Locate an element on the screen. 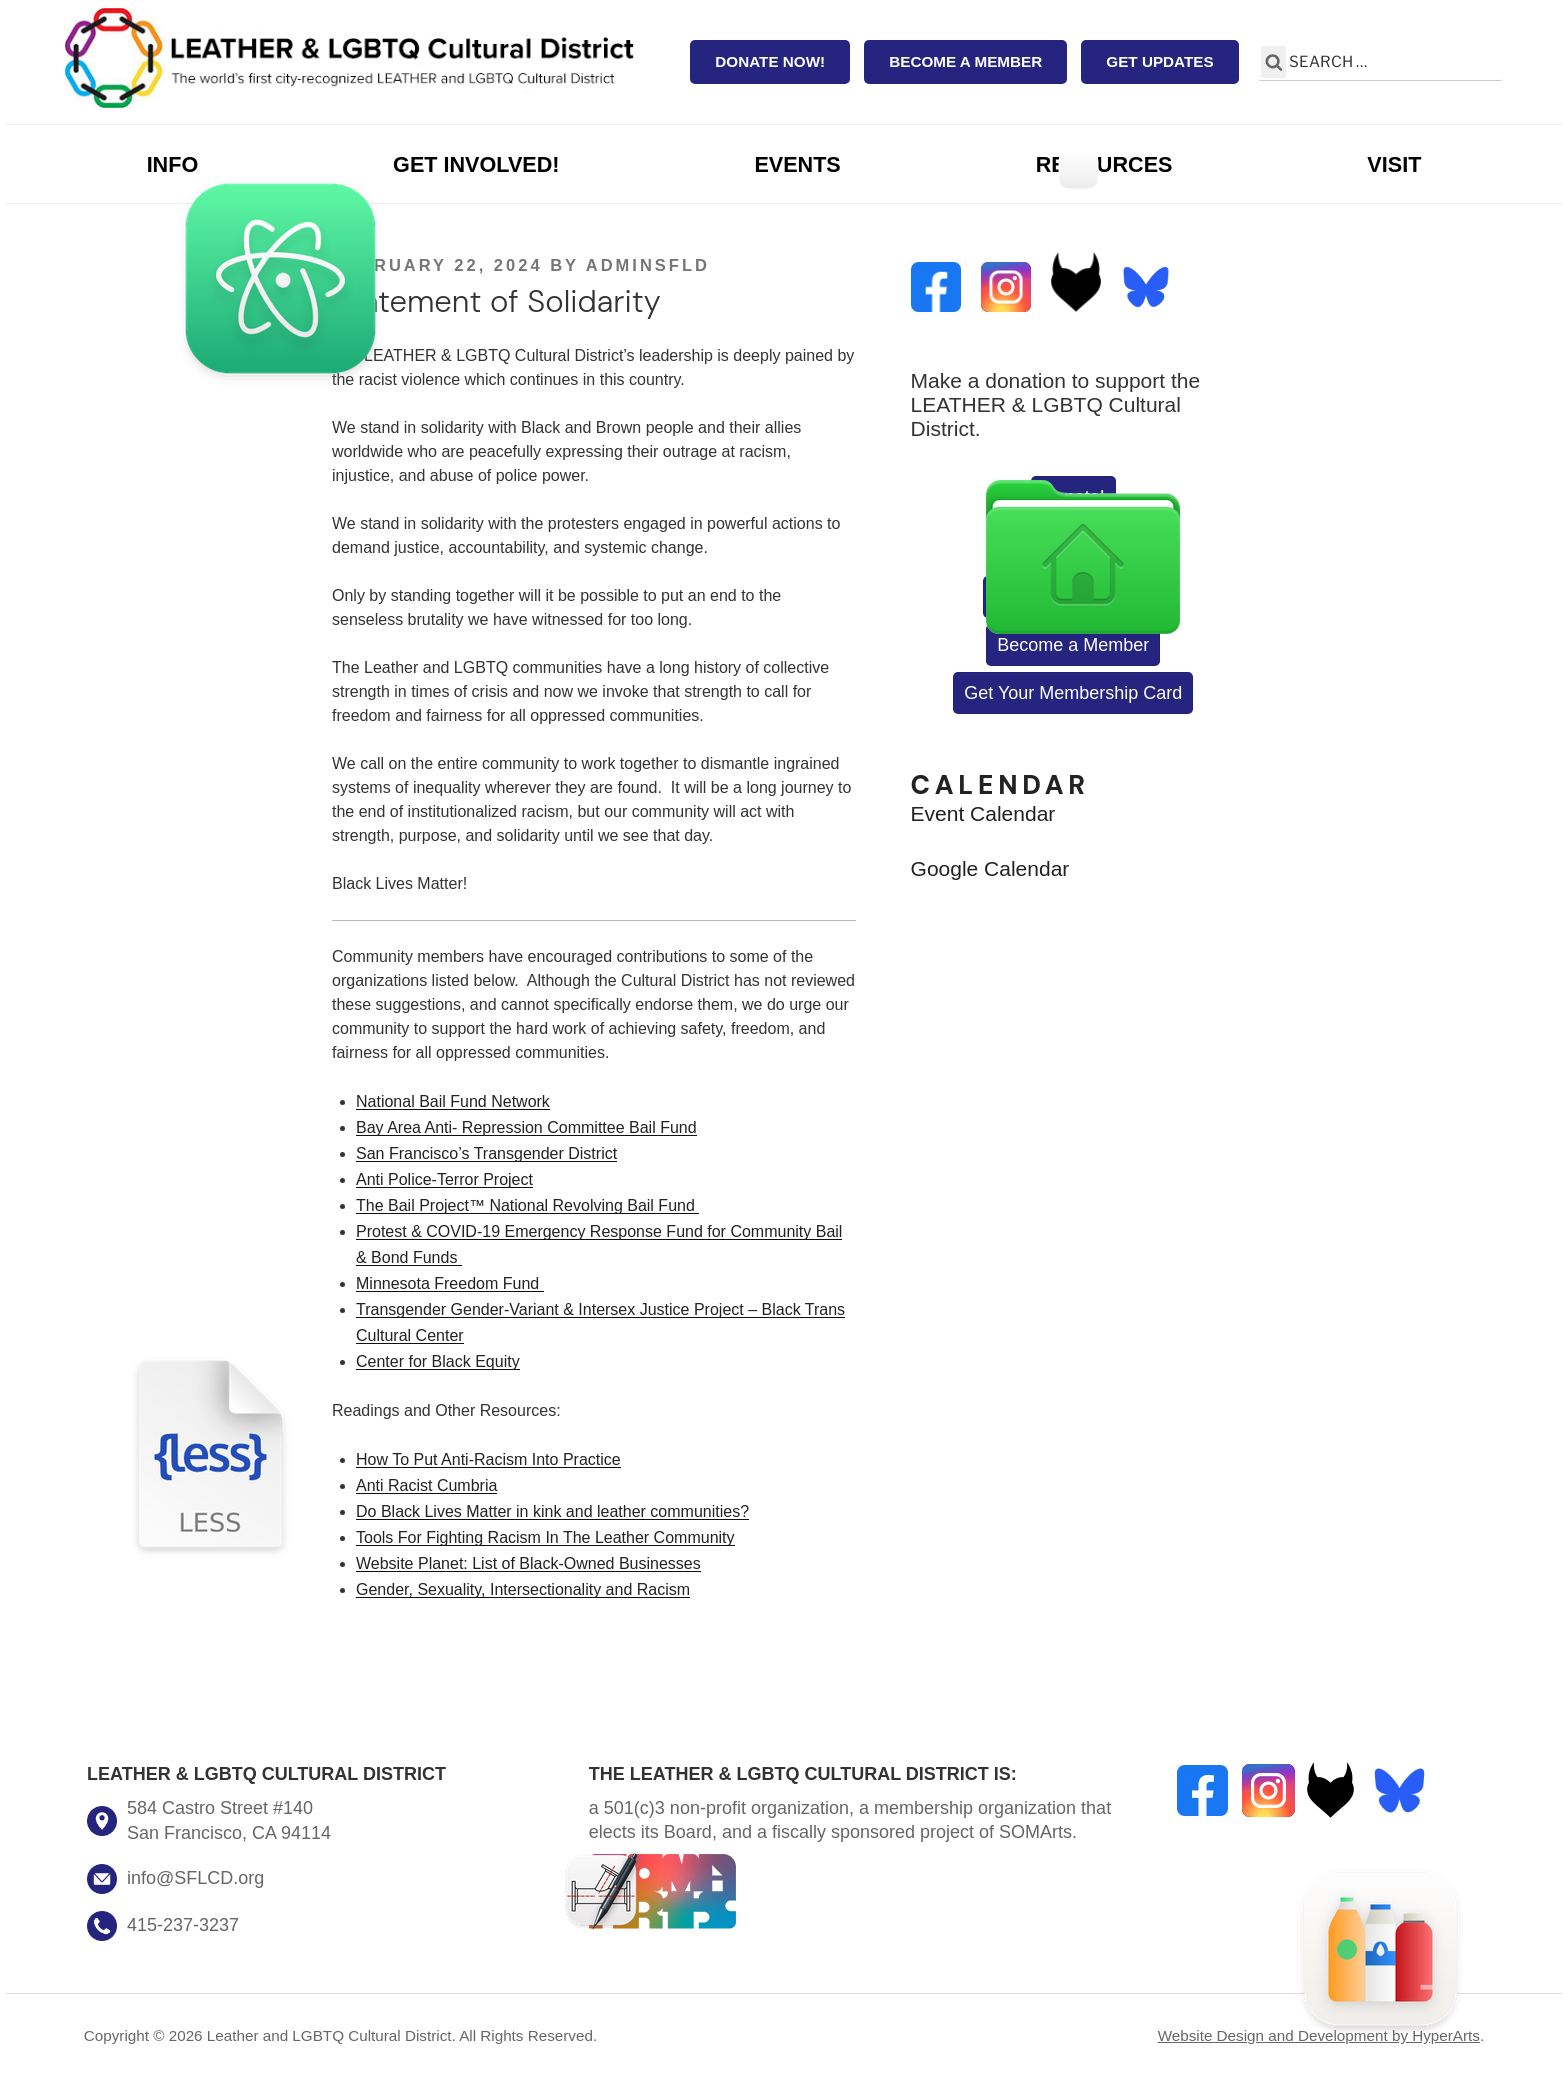  blank app icon template for customization is located at coordinates (1078, 169).